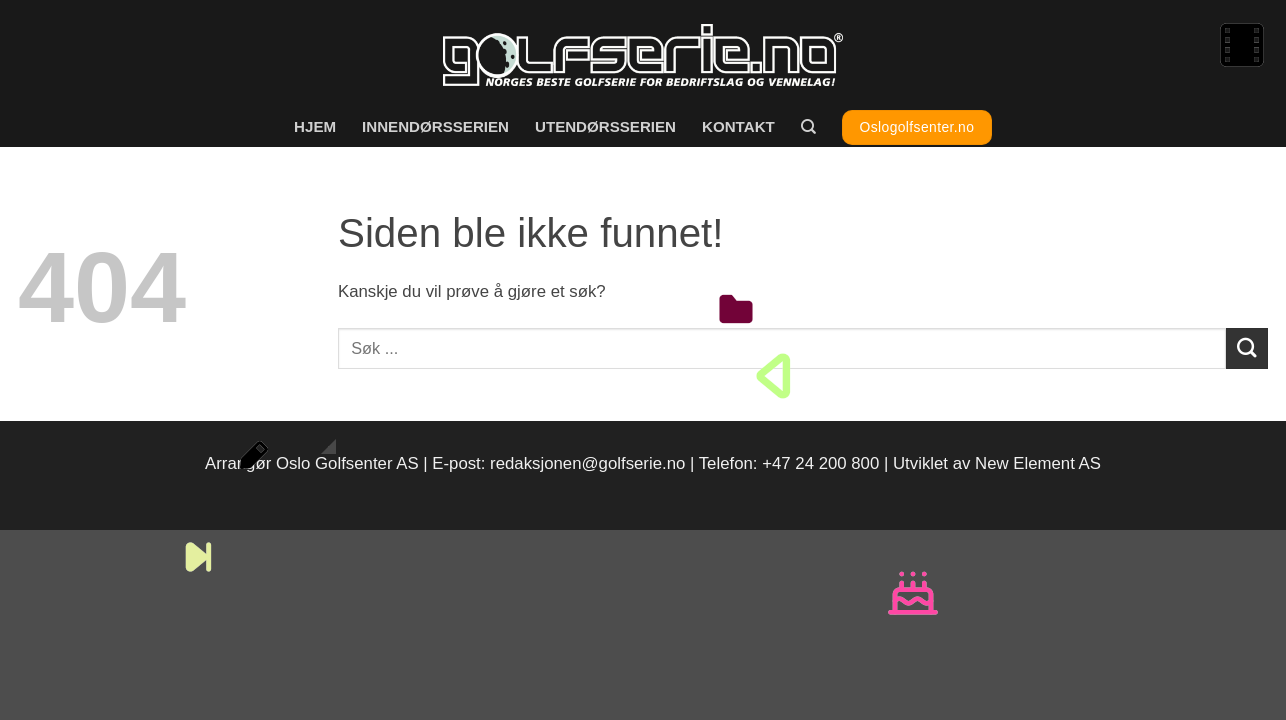 Image resolution: width=1286 pixels, height=720 pixels. Describe the element at coordinates (328, 446) in the screenshot. I see `indicates no cellular signal` at that location.